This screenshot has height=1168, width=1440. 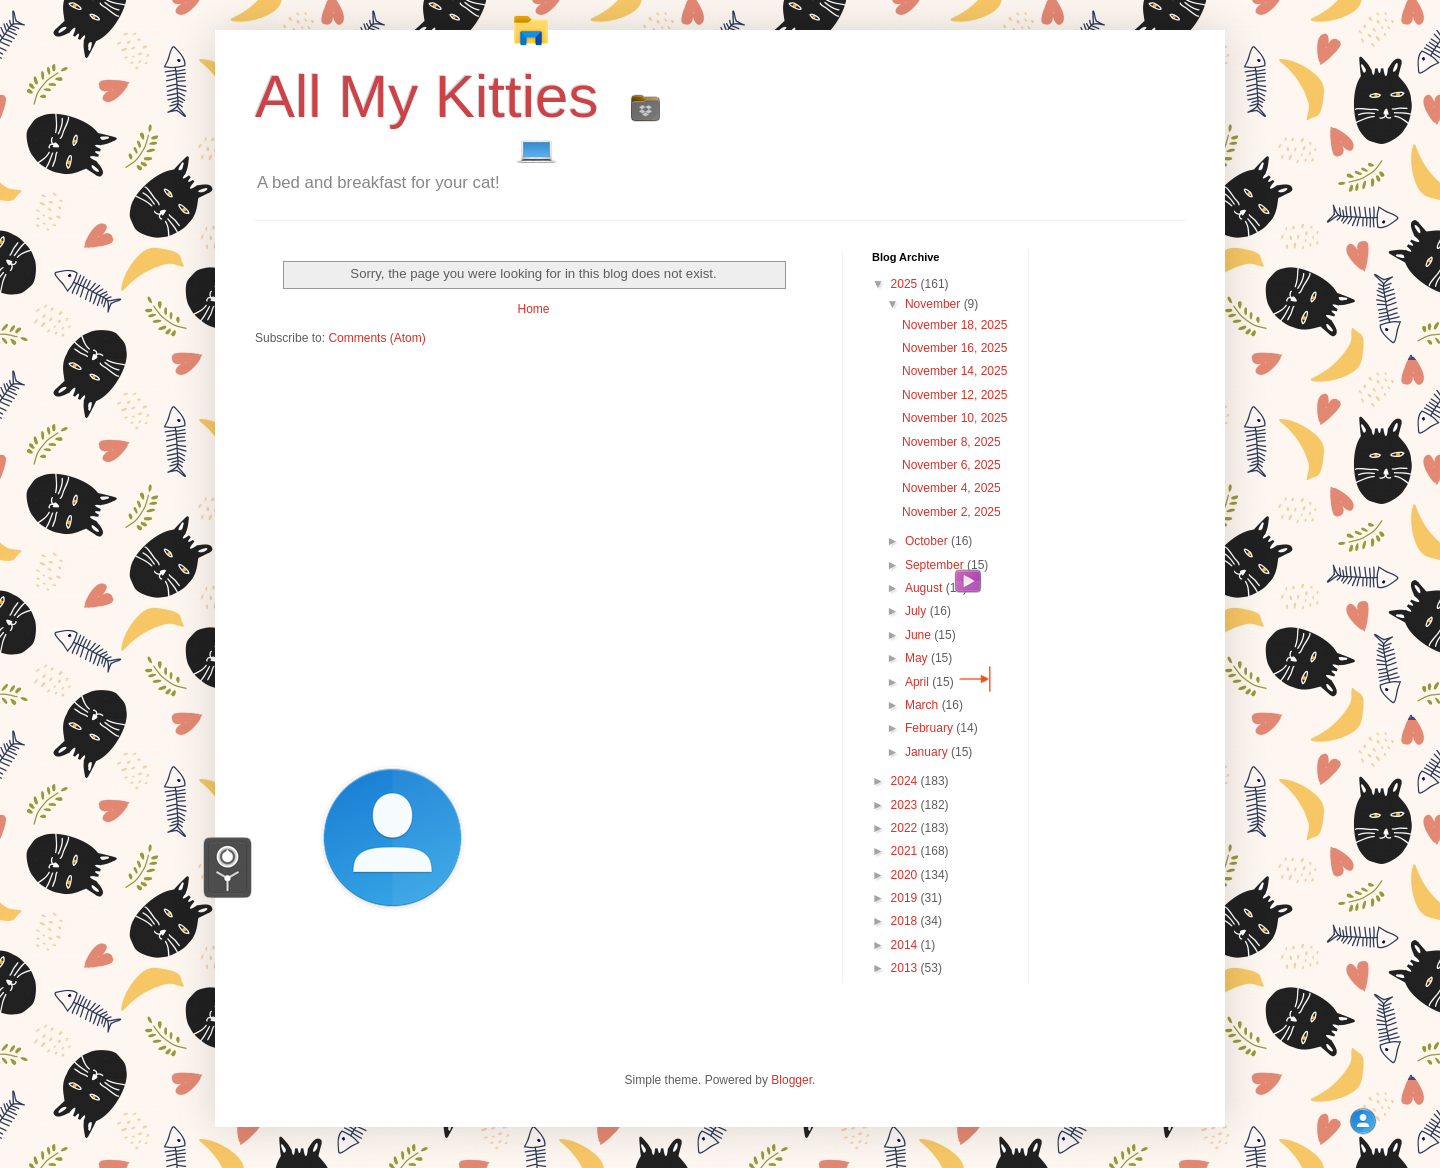 I want to click on archive selected email messages, so click(x=227, y=867).